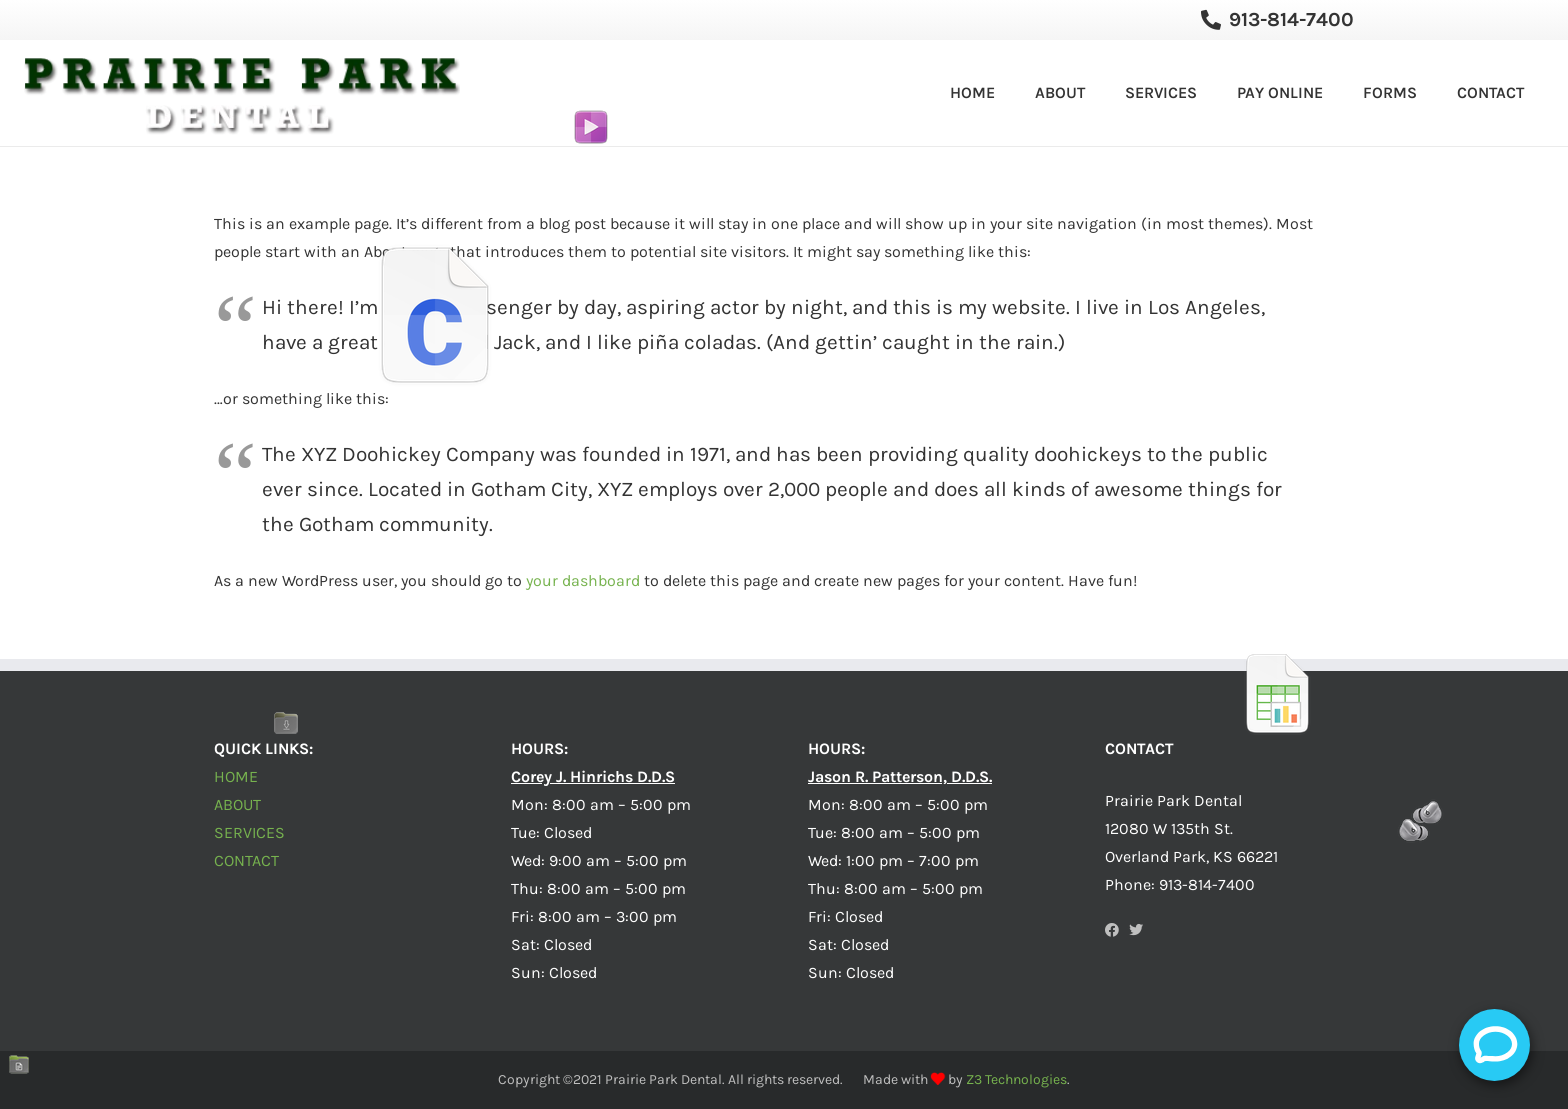 This screenshot has height=1109, width=1568. Describe the element at coordinates (591, 127) in the screenshot. I see `access media codec settings` at that location.